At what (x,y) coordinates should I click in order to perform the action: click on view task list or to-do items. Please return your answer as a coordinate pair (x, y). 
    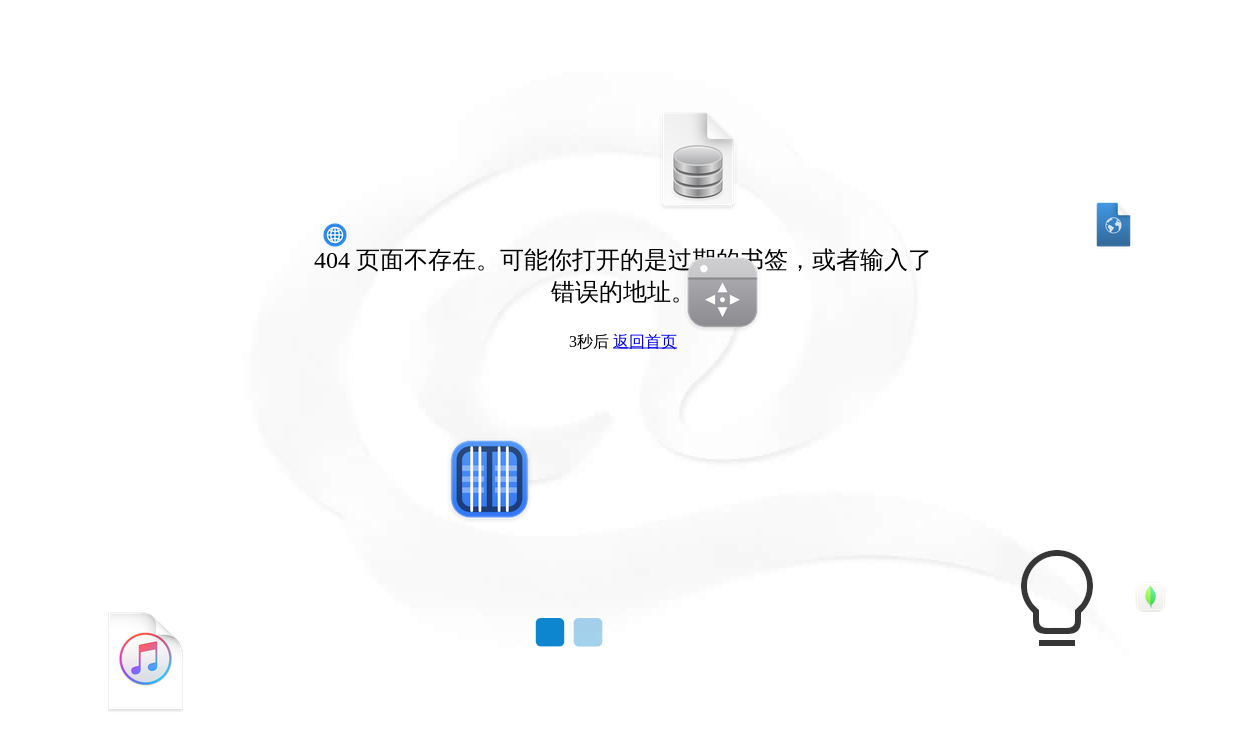
    Looking at the image, I should click on (569, 637).